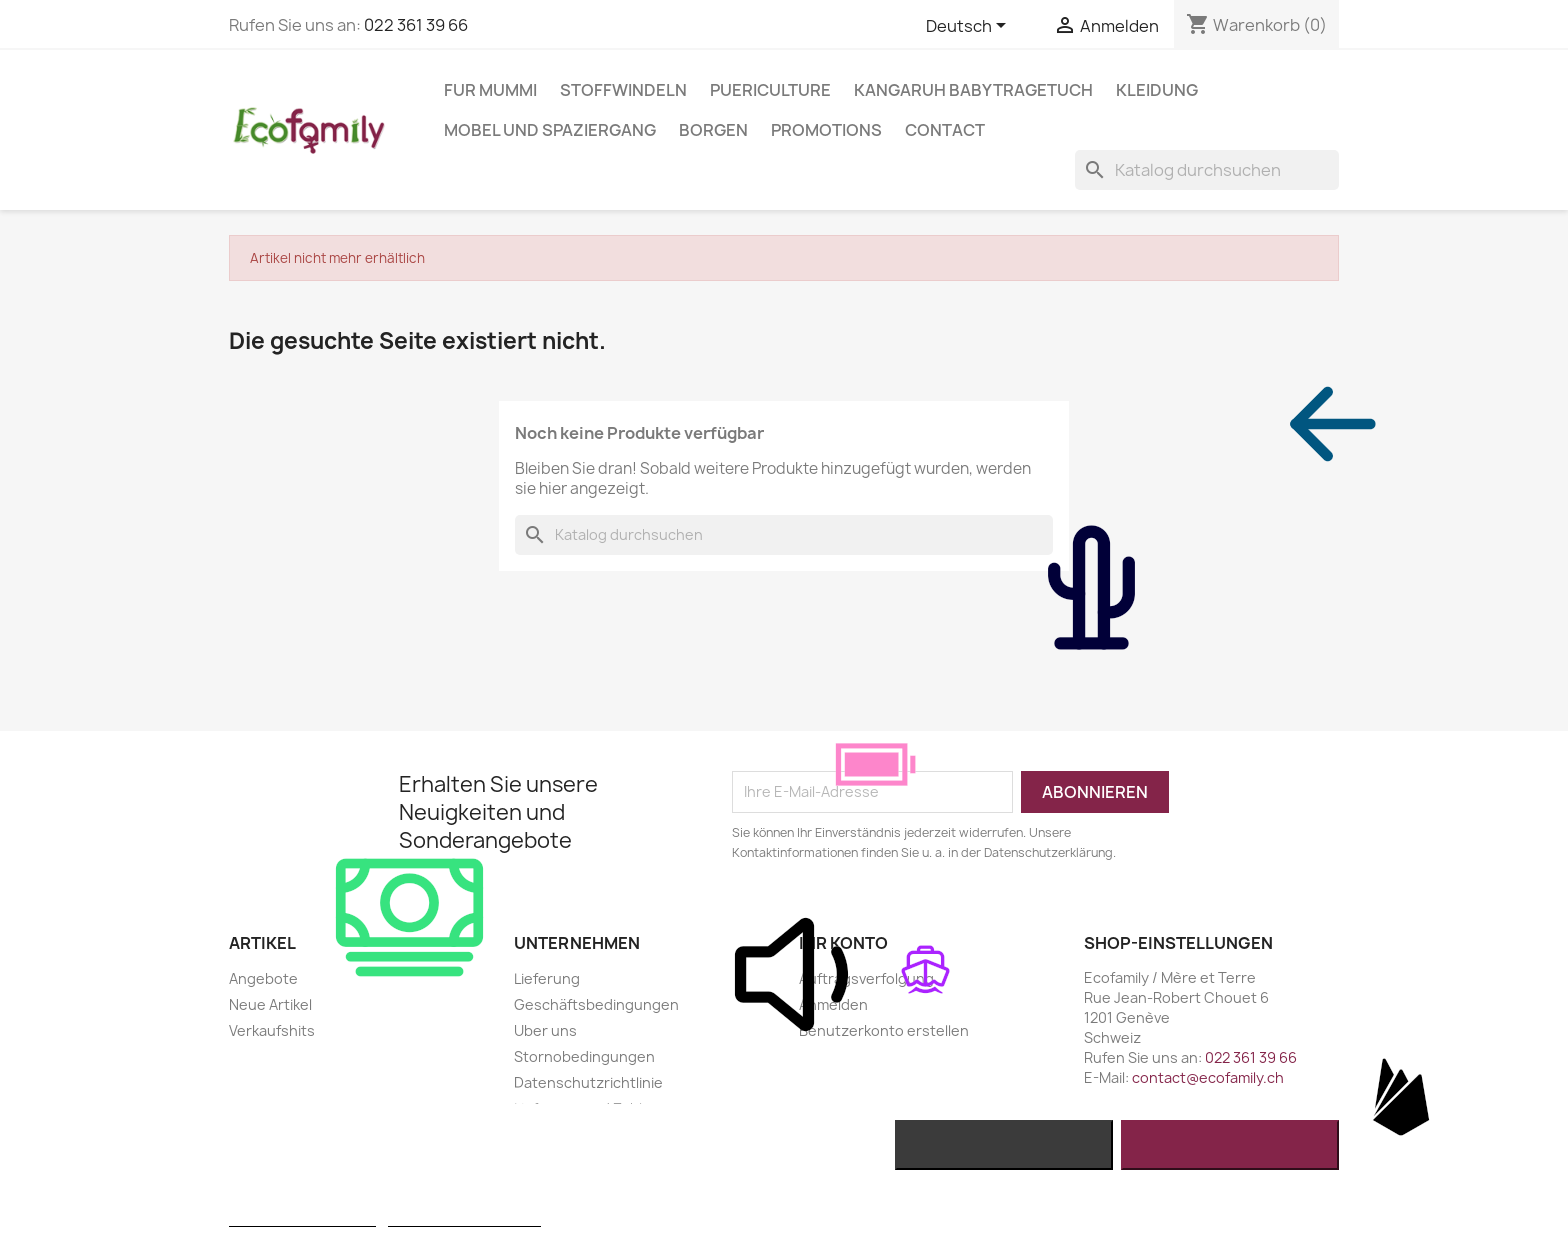 This screenshot has height=1244, width=1568. What do you see at coordinates (1091, 587) in the screenshot?
I see `indicates desert or arid climate setting` at bounding box center [1091, 587].